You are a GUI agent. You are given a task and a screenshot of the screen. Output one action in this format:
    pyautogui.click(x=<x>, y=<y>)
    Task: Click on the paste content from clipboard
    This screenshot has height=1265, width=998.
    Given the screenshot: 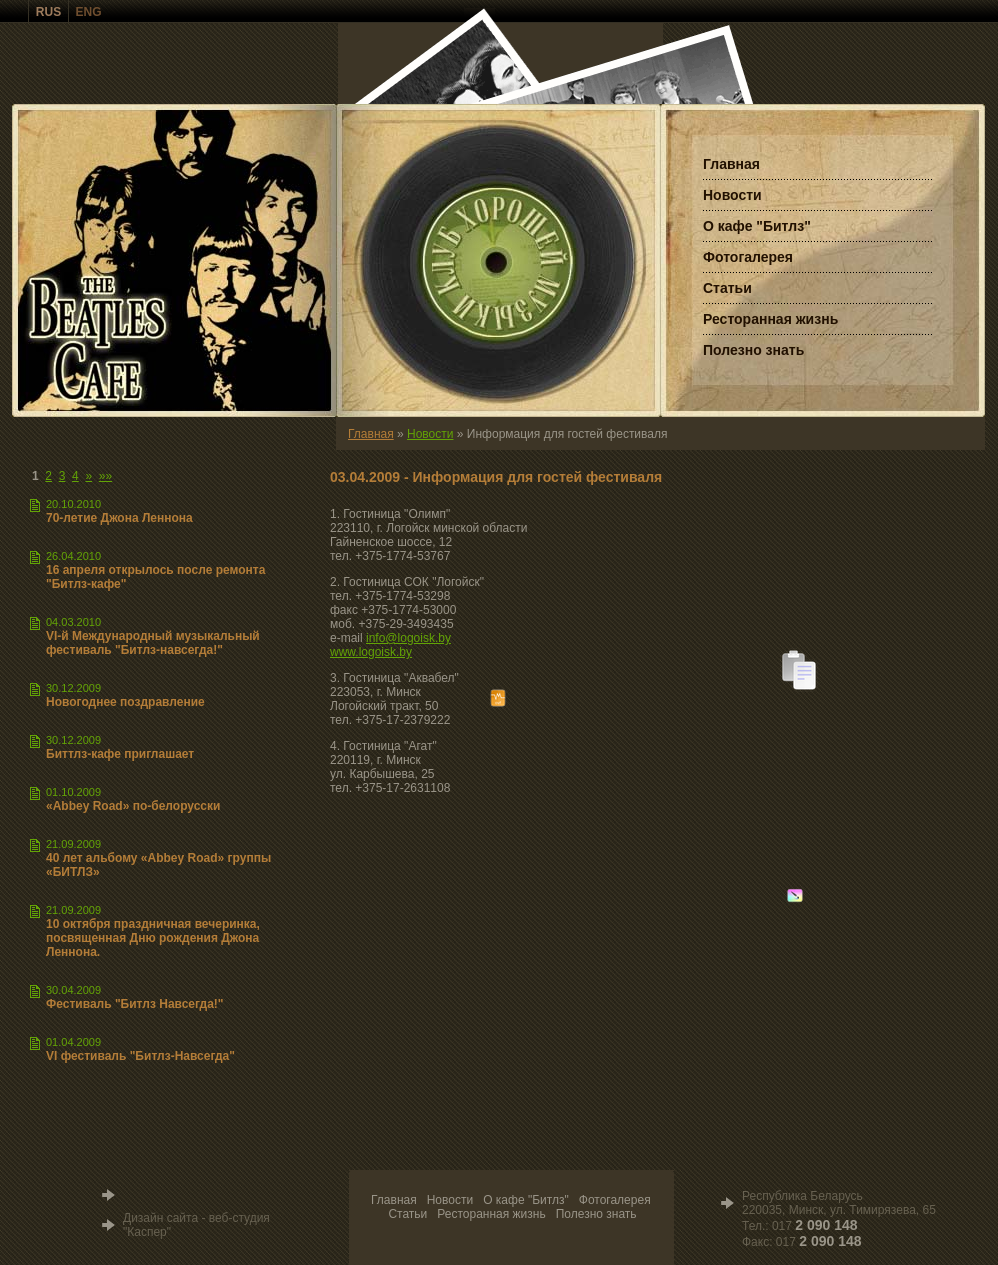 What is the action you would take?
    pyautogui.click(x=799, y=670)
    